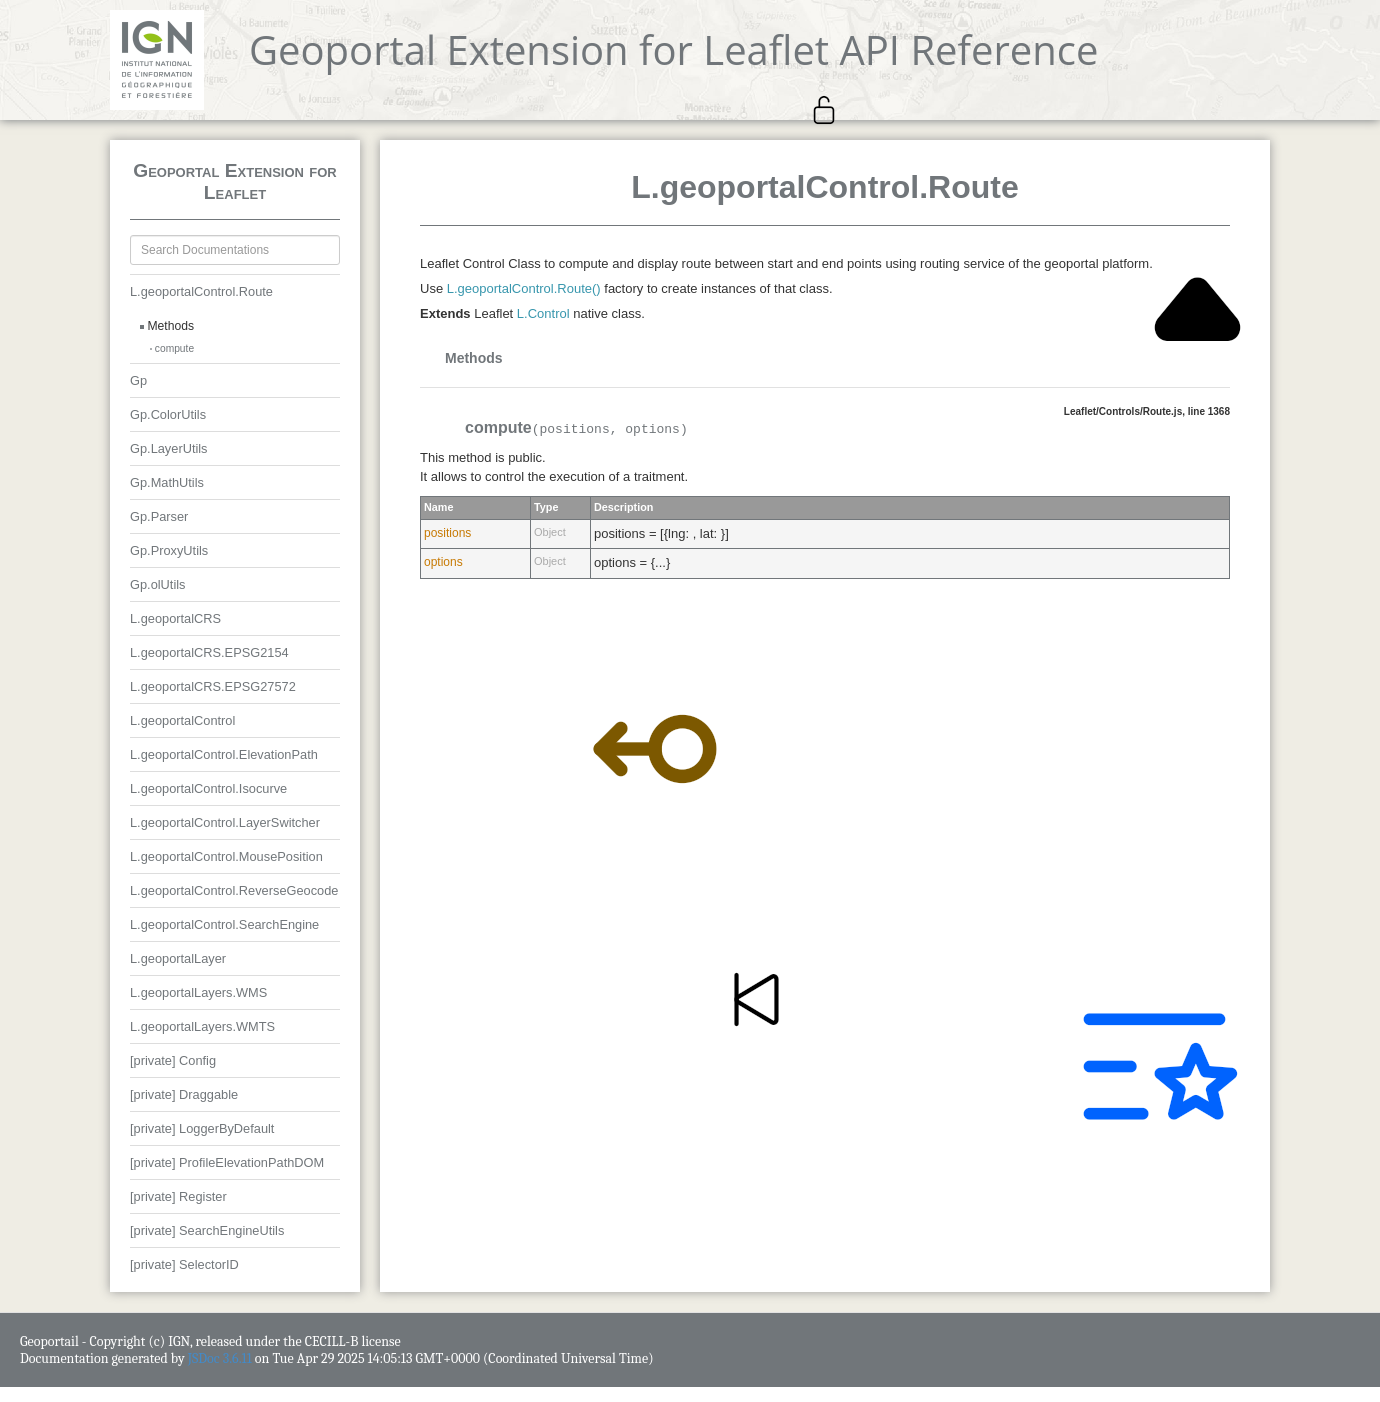 This screenshot has width=1380, height=1402. Describe the element at coordinates (1154, 1066) in the screenshot. I see `view your favorites list` at that location.